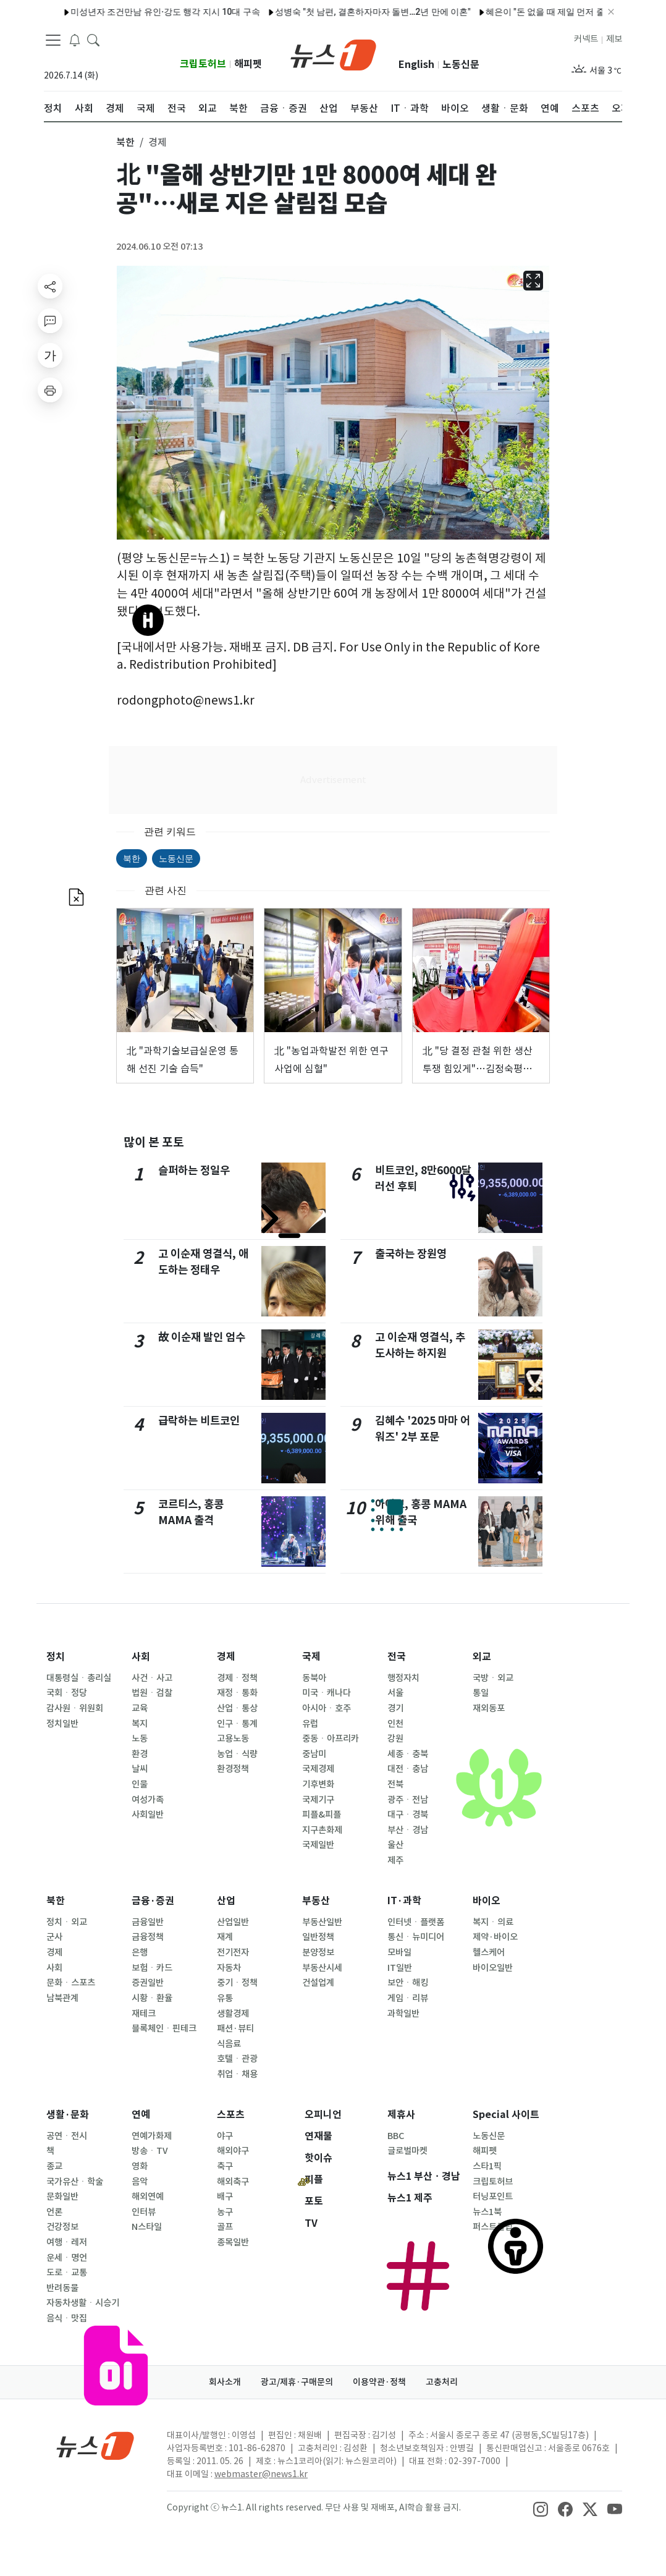 This screenshot has width=666, height=2576. What do you see at coordinates (387, 1515) in the screenshot?
I see `align element to top-right corner` at bounding box center [387, 1515].